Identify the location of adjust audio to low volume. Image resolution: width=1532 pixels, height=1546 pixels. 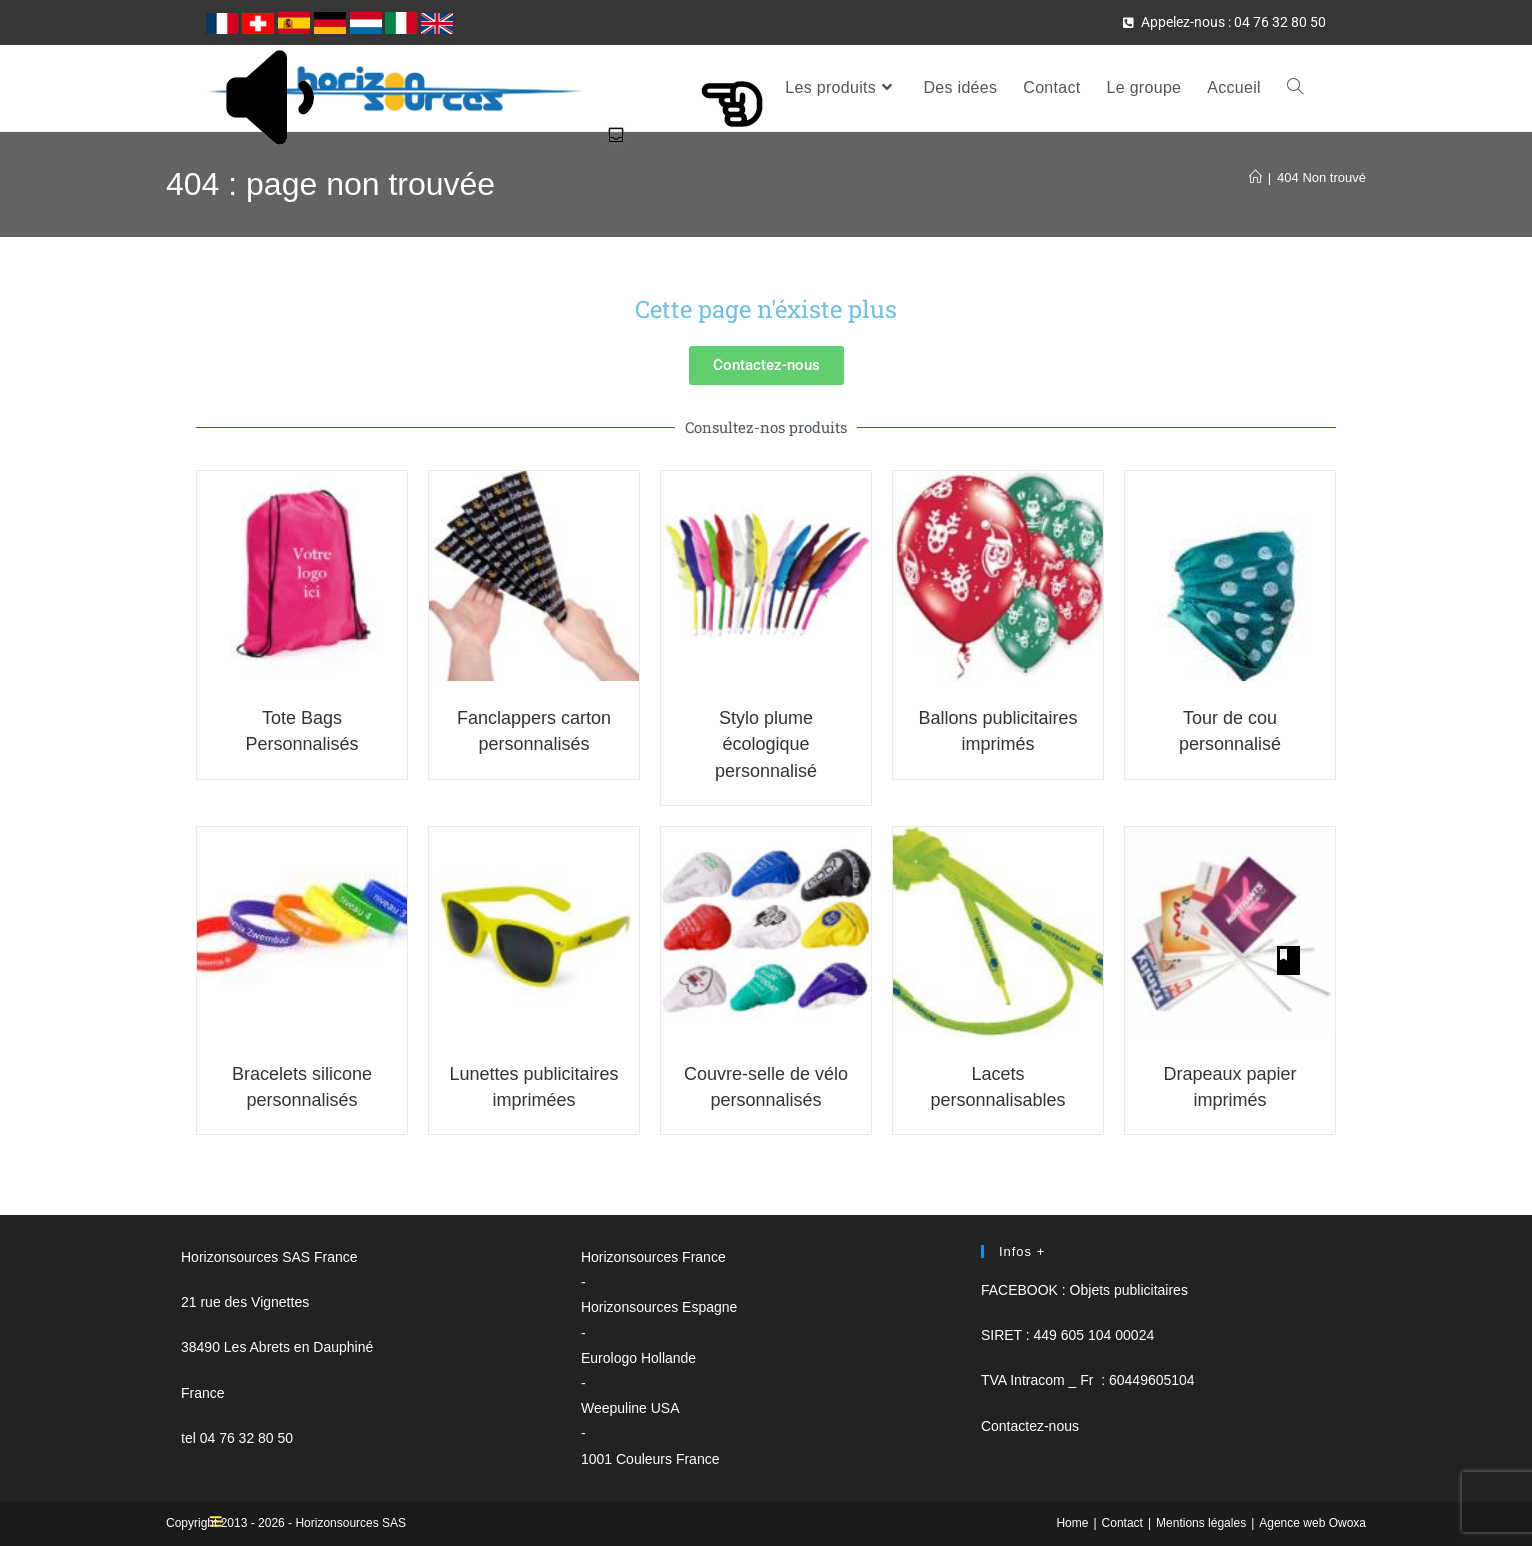
(273, 97).